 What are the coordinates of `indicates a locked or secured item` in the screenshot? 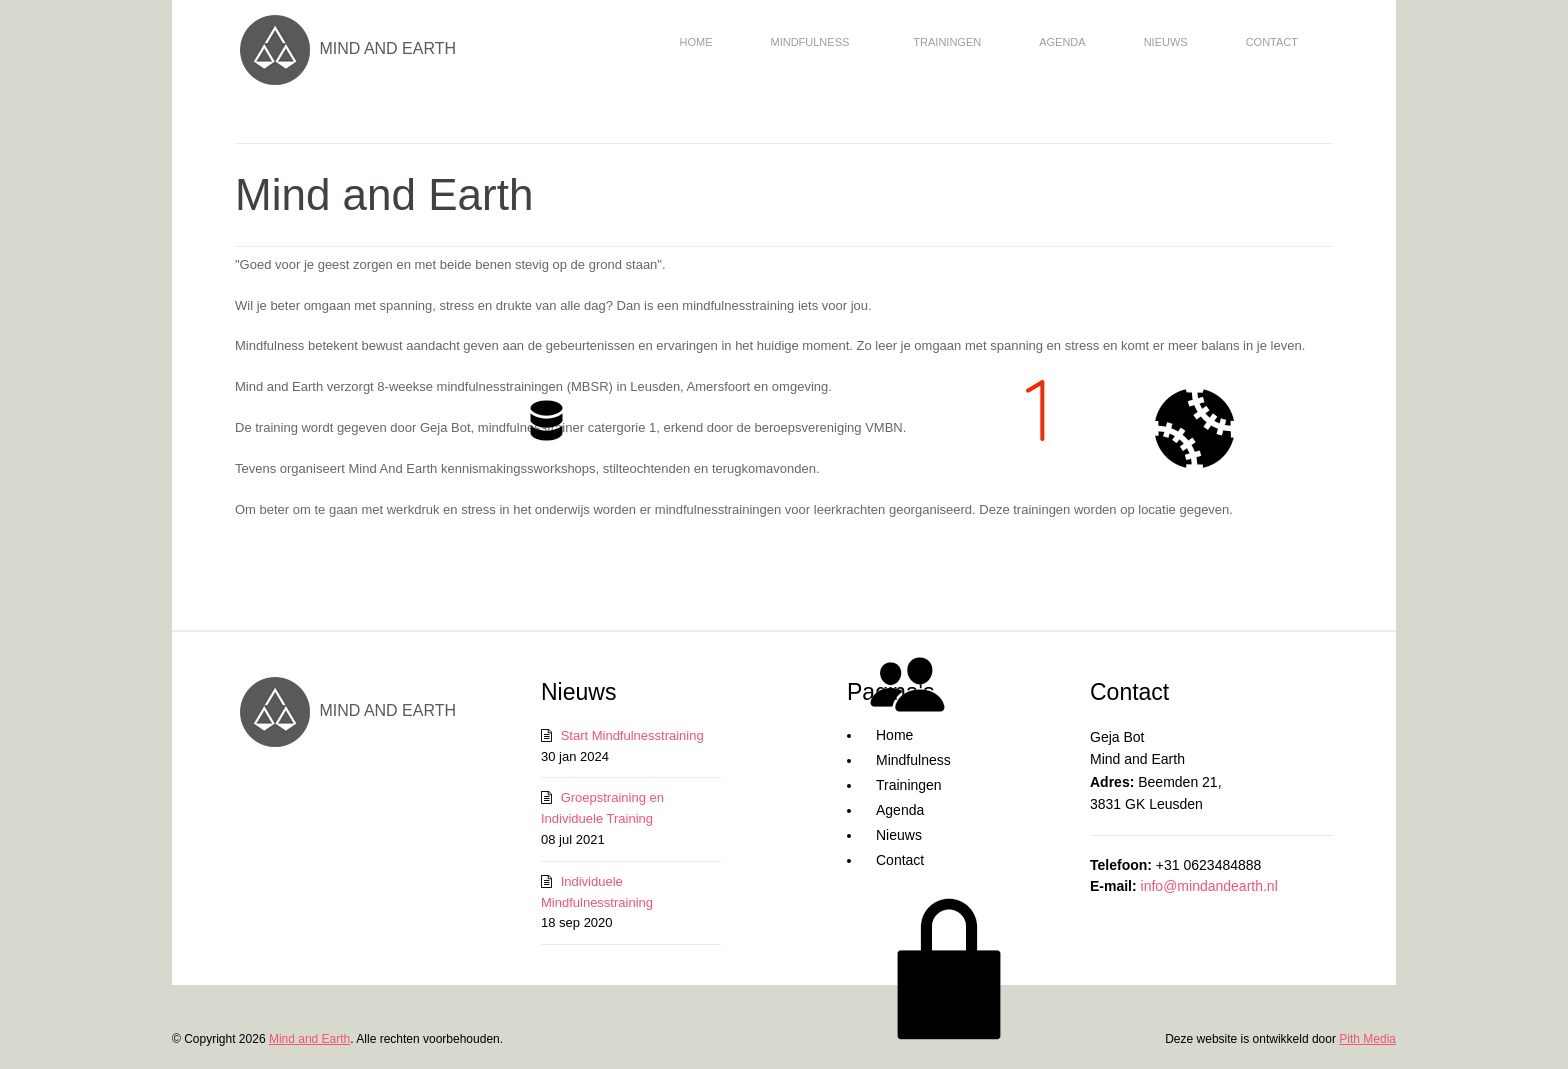 It's located at (949, 969).